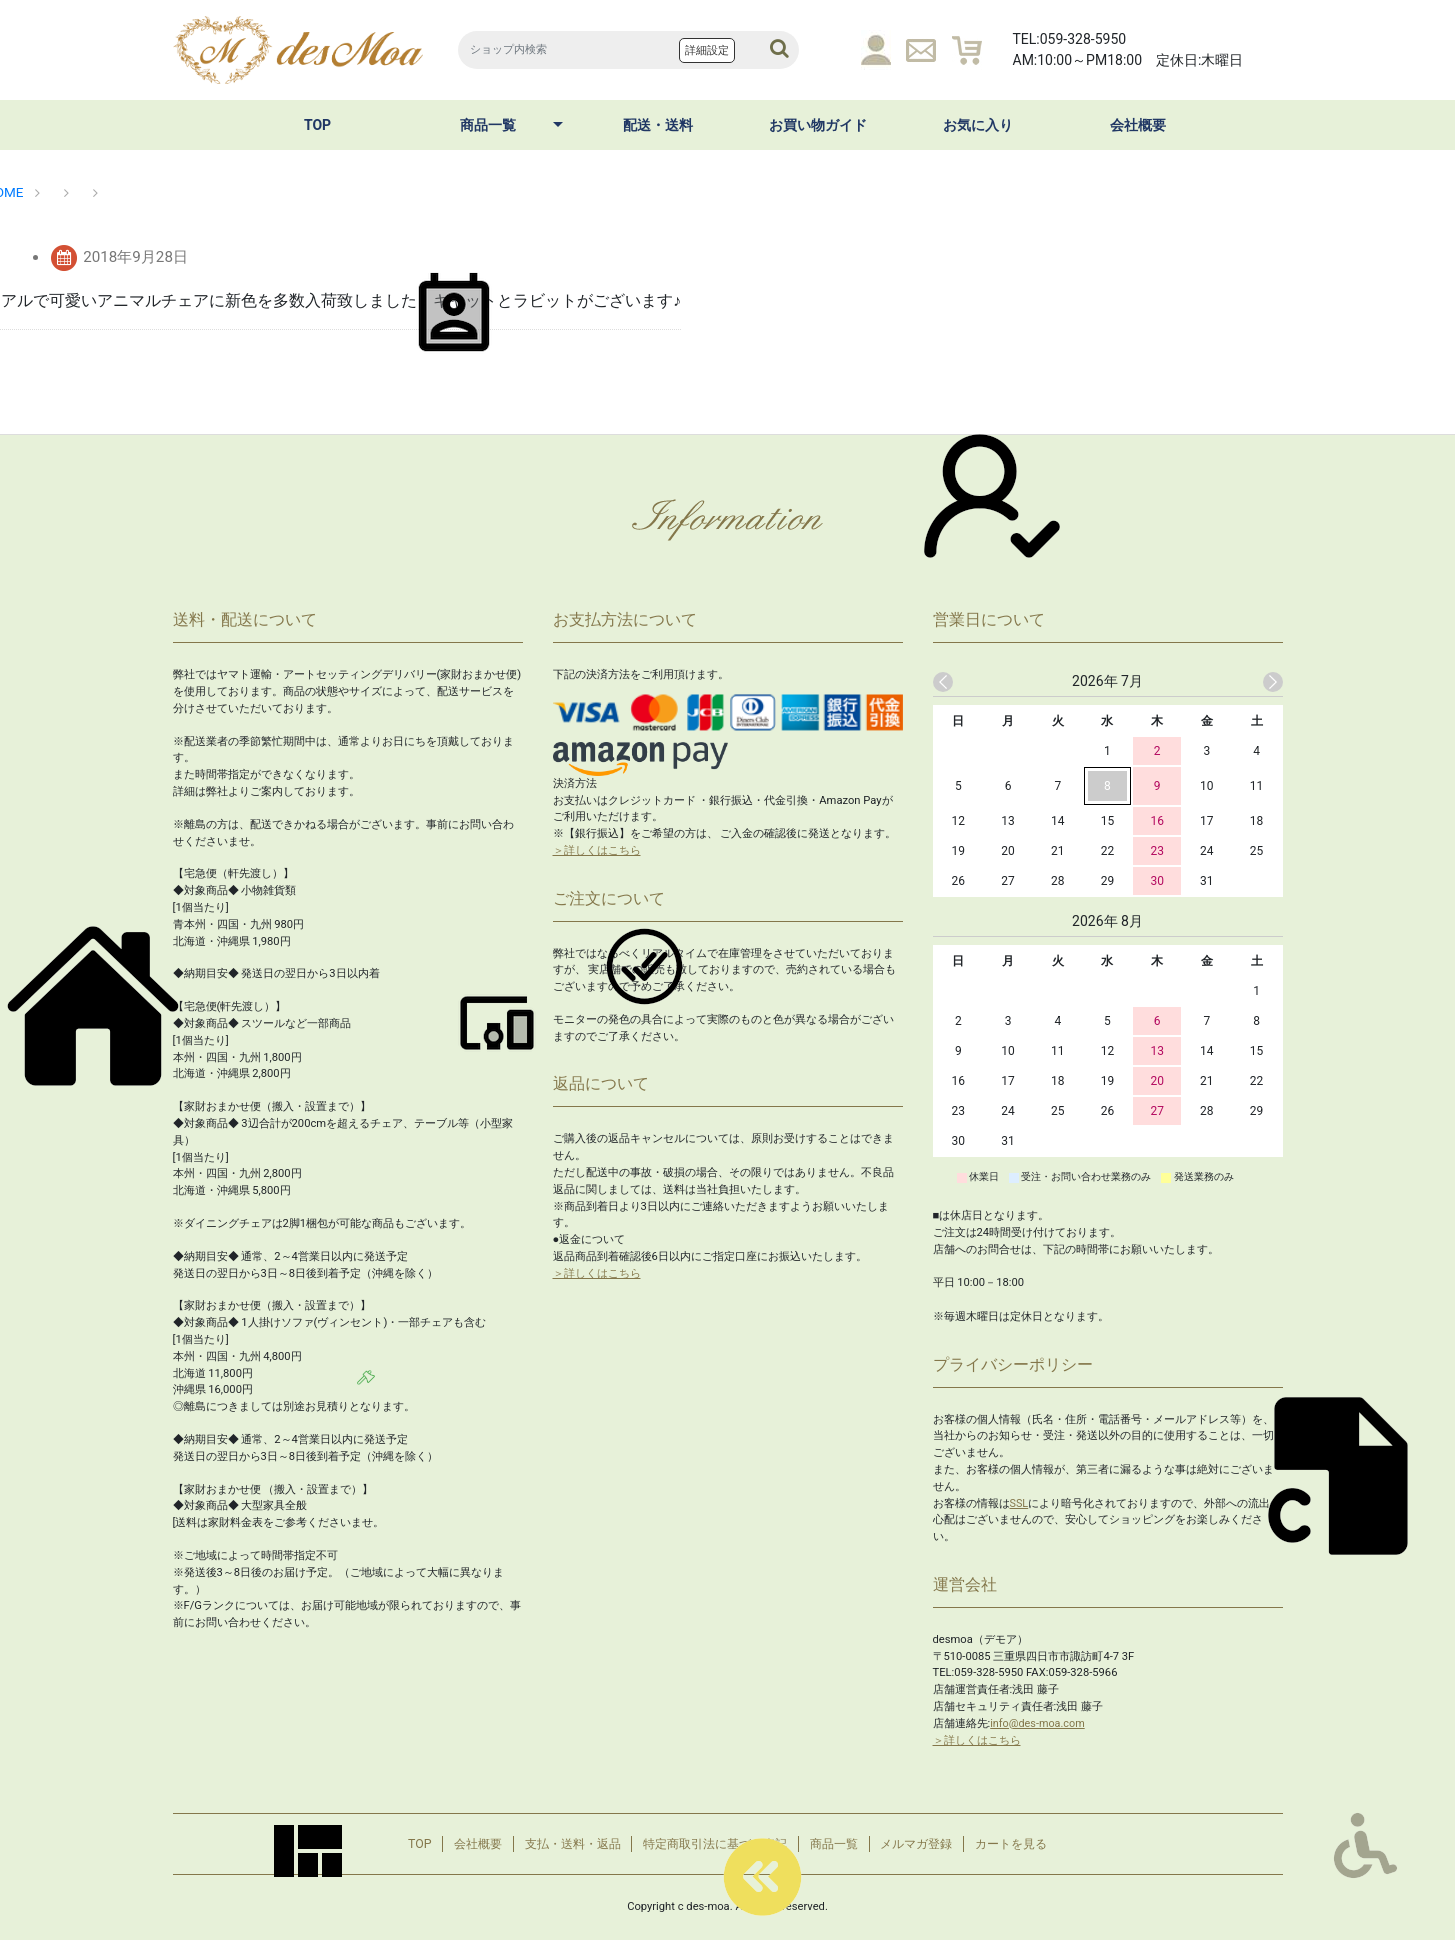 Image resolution: width=1455 pixels, height=1947 pixels. I want to click on tool or equipment category, so click(366, 1378).